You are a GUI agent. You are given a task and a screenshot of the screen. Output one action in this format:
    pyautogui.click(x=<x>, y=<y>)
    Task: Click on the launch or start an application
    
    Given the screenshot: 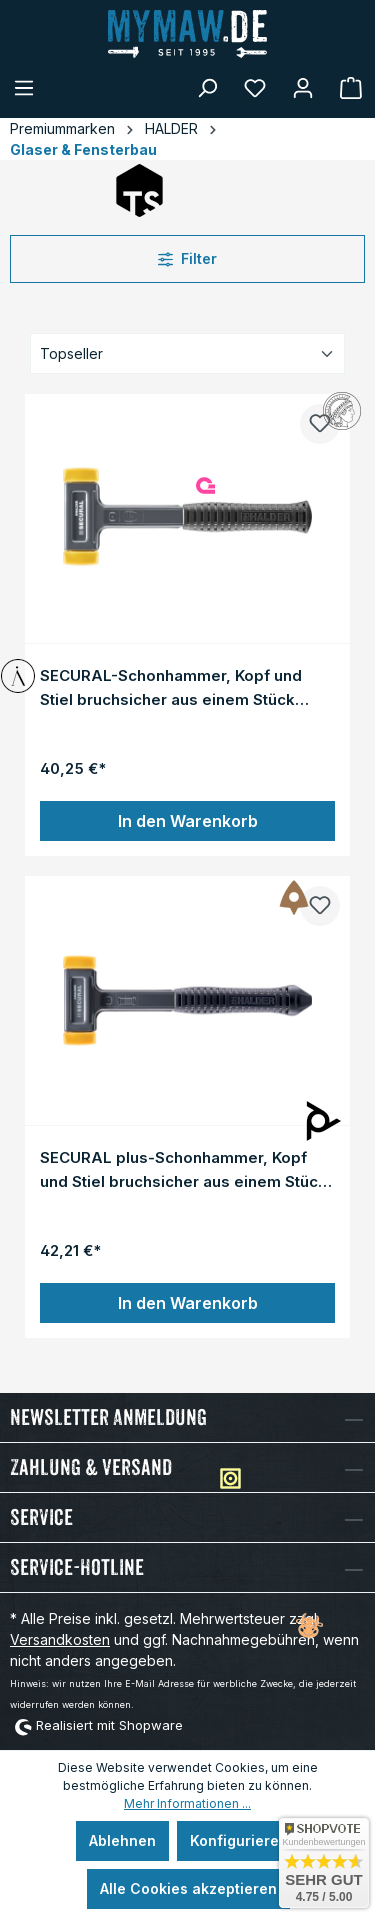 What is the action you would take?
    pyautogui.click(x=294, y=897)
    